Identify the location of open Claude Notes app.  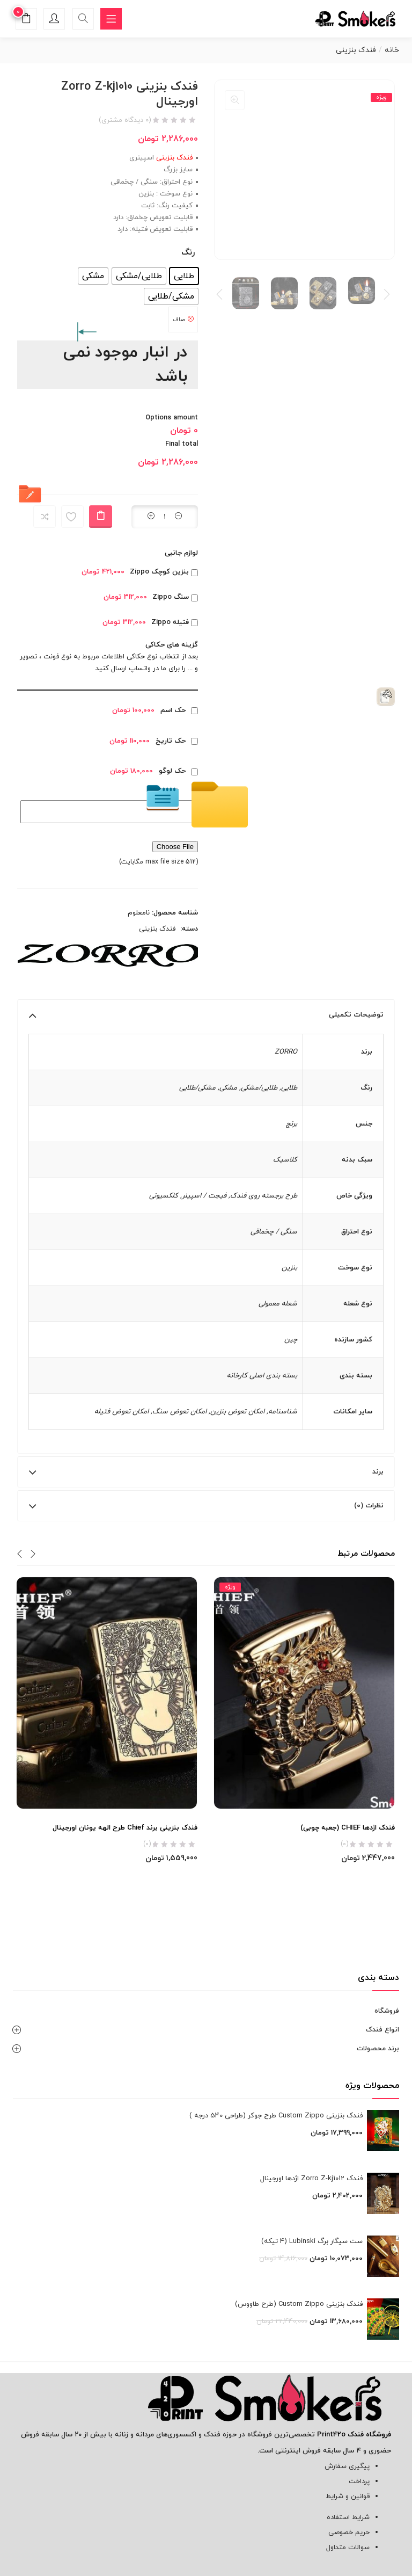
(386, 696).